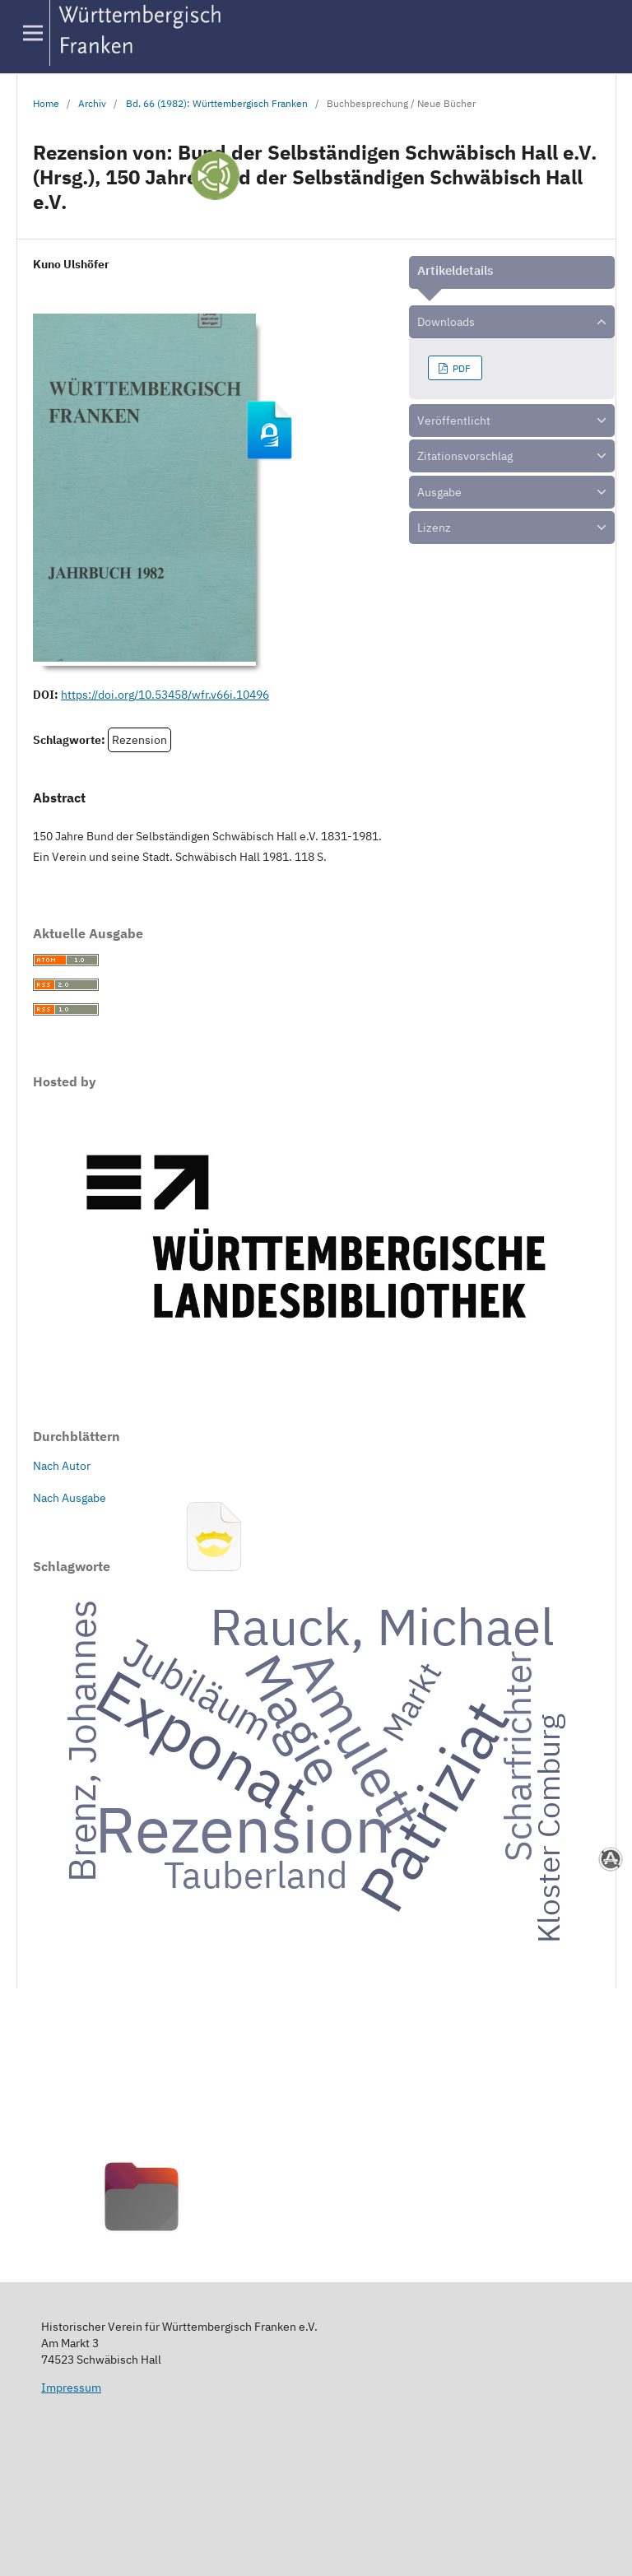 The height and width of the screenshot is (2576, 632). Describe the element at coordinates (142, 2197) in the screenshot. I see `open folder containing files or documents` at that location.